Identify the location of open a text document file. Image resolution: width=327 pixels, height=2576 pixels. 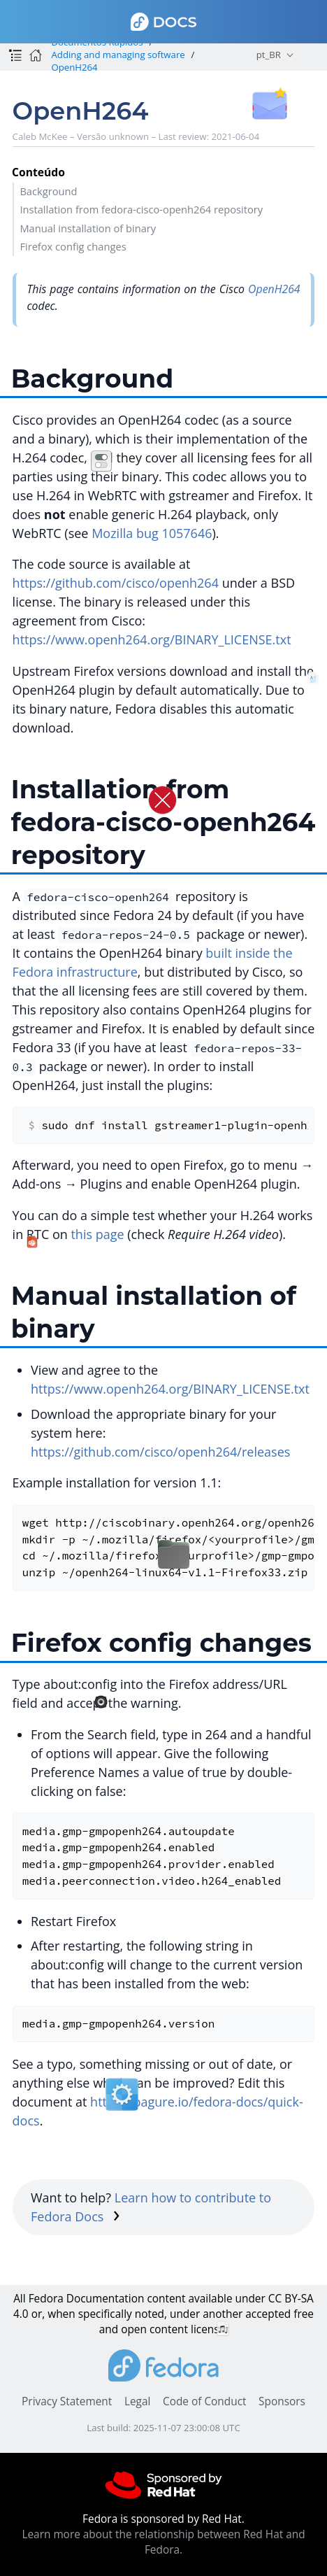
(313, 678).